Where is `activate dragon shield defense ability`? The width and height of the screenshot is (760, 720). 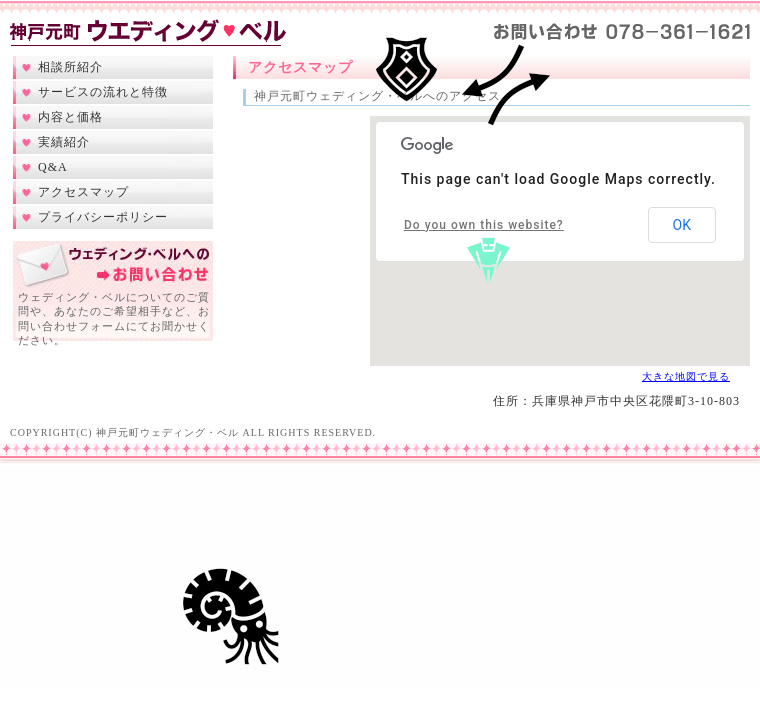 activate dragon shield defense ability is located at coordinates (406, 69).